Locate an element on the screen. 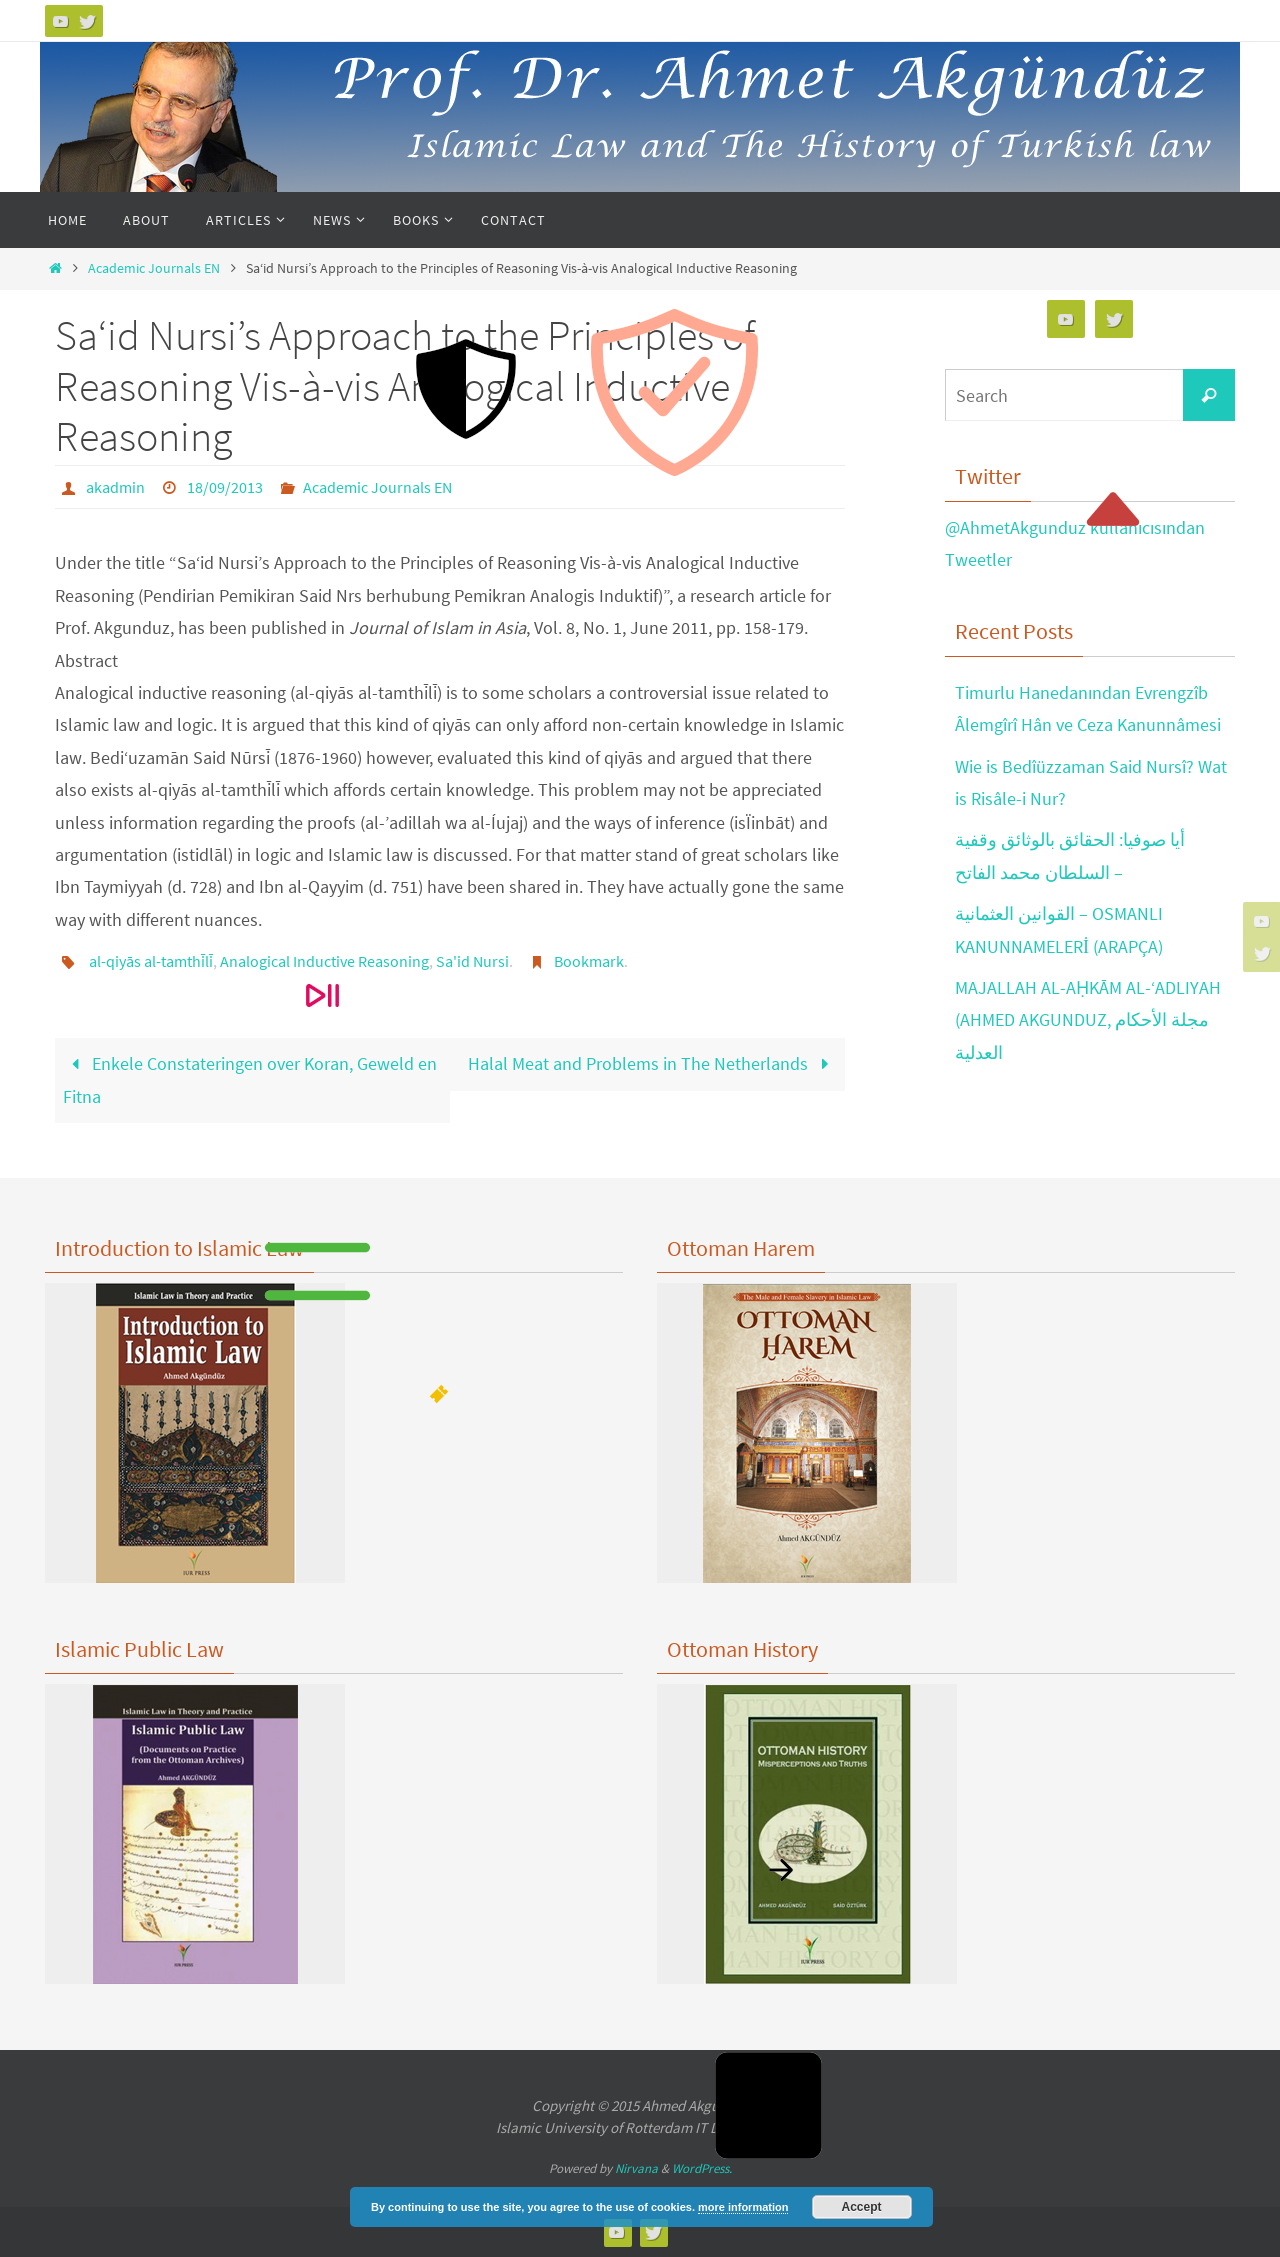  toggle between play and pause for media playback is located at coordinates (322, 995).